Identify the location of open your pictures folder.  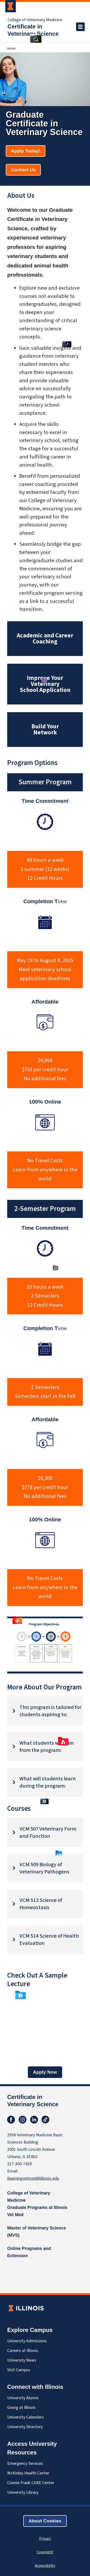
(55, 1268).